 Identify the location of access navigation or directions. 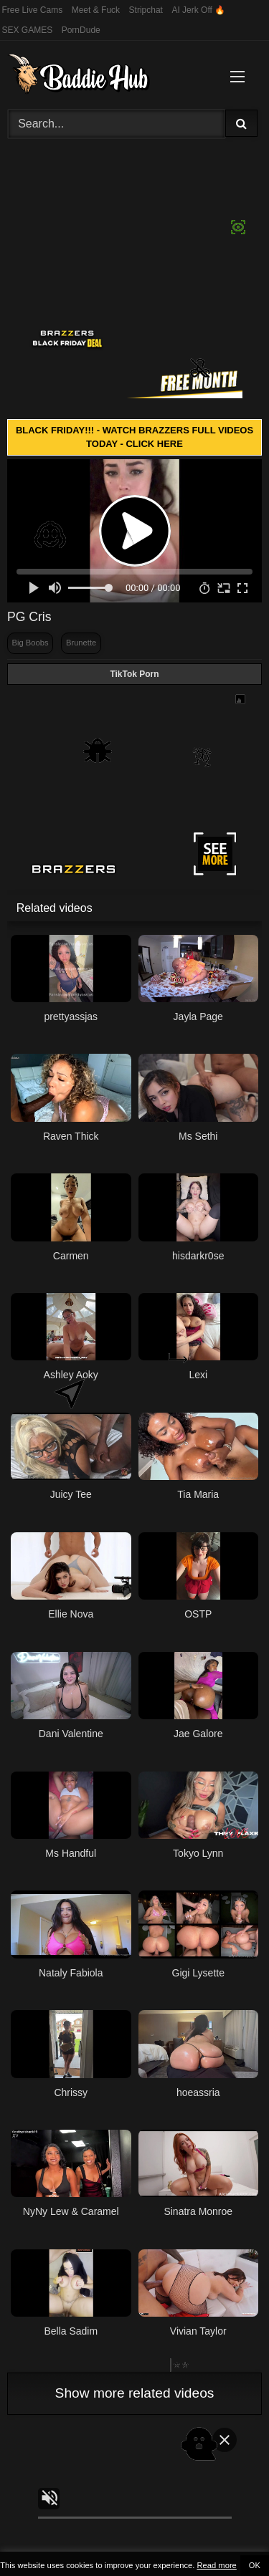
(70, 1393).